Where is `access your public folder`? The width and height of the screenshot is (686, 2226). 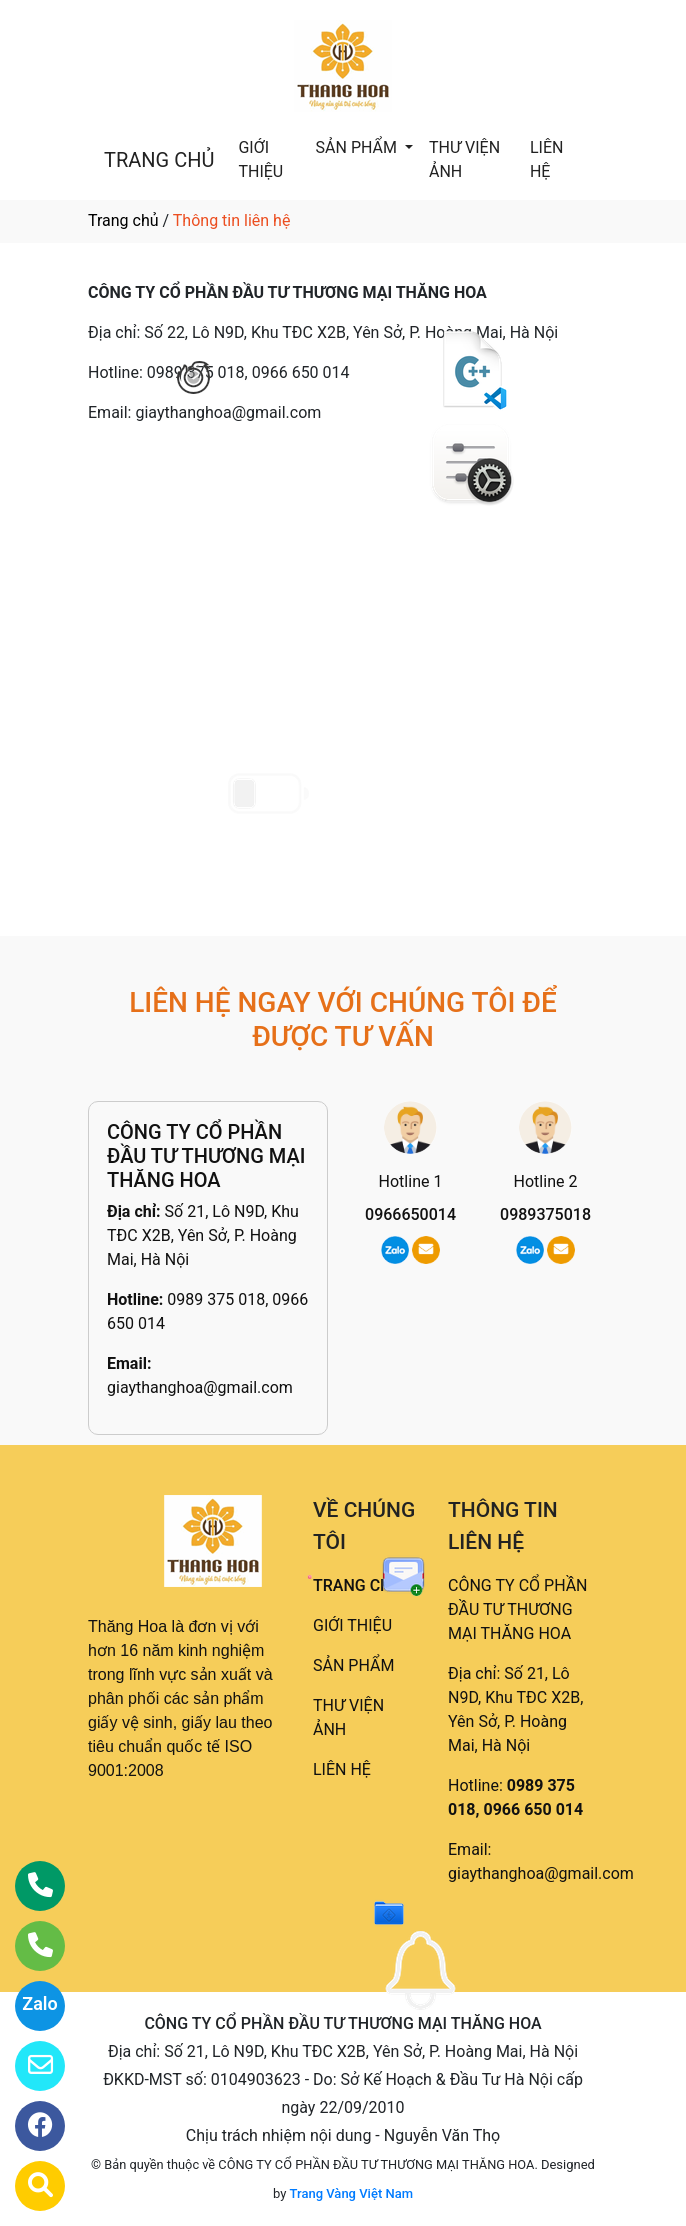
access your public folder is located at coordinates (389, 1913).